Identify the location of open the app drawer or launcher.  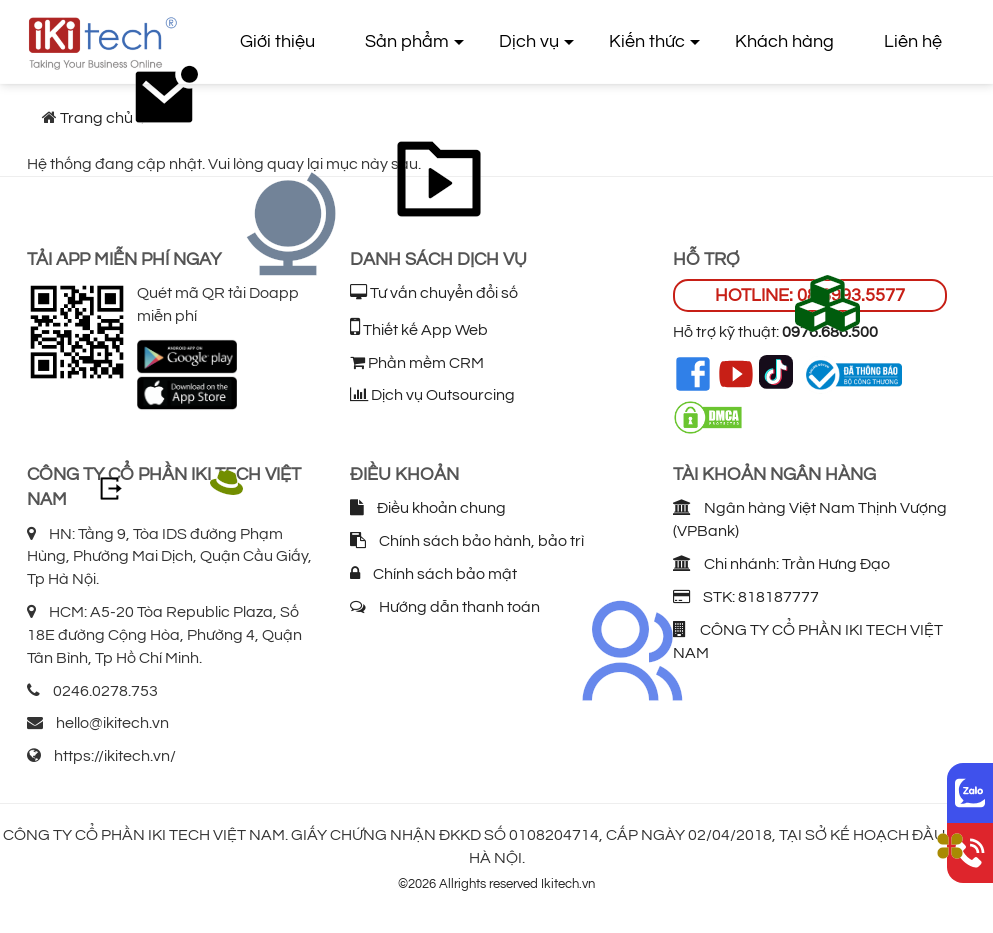
(950, 846).